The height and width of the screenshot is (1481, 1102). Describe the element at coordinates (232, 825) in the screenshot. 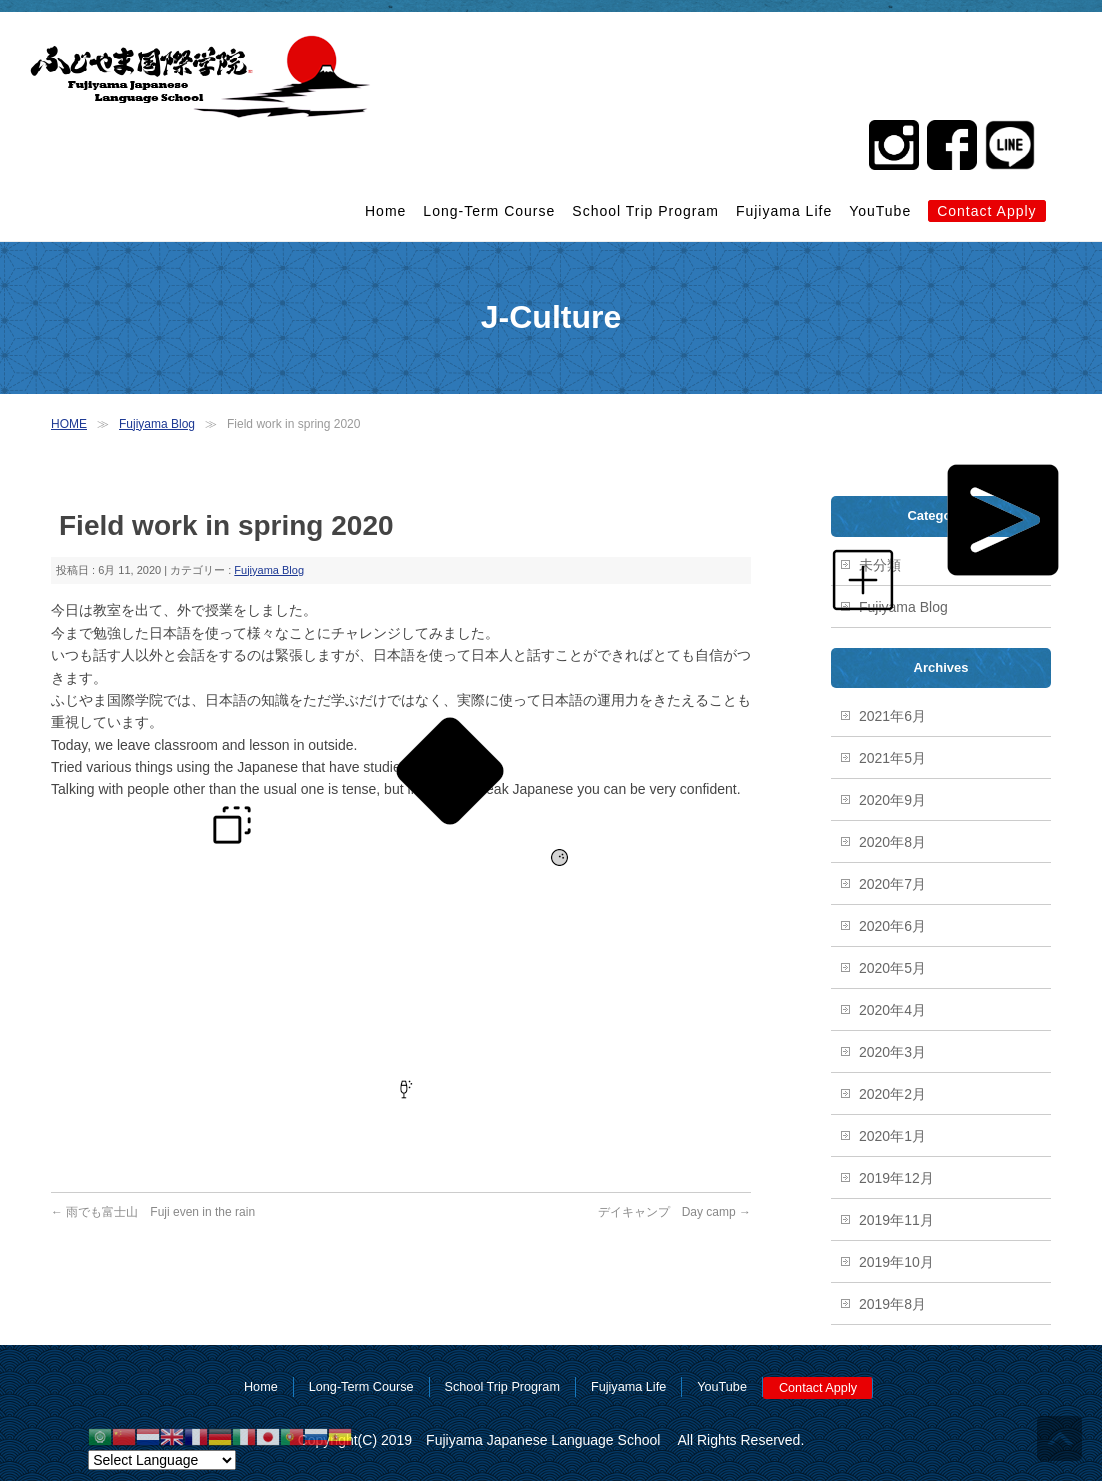

I see `send selected element to background layer` at that location.